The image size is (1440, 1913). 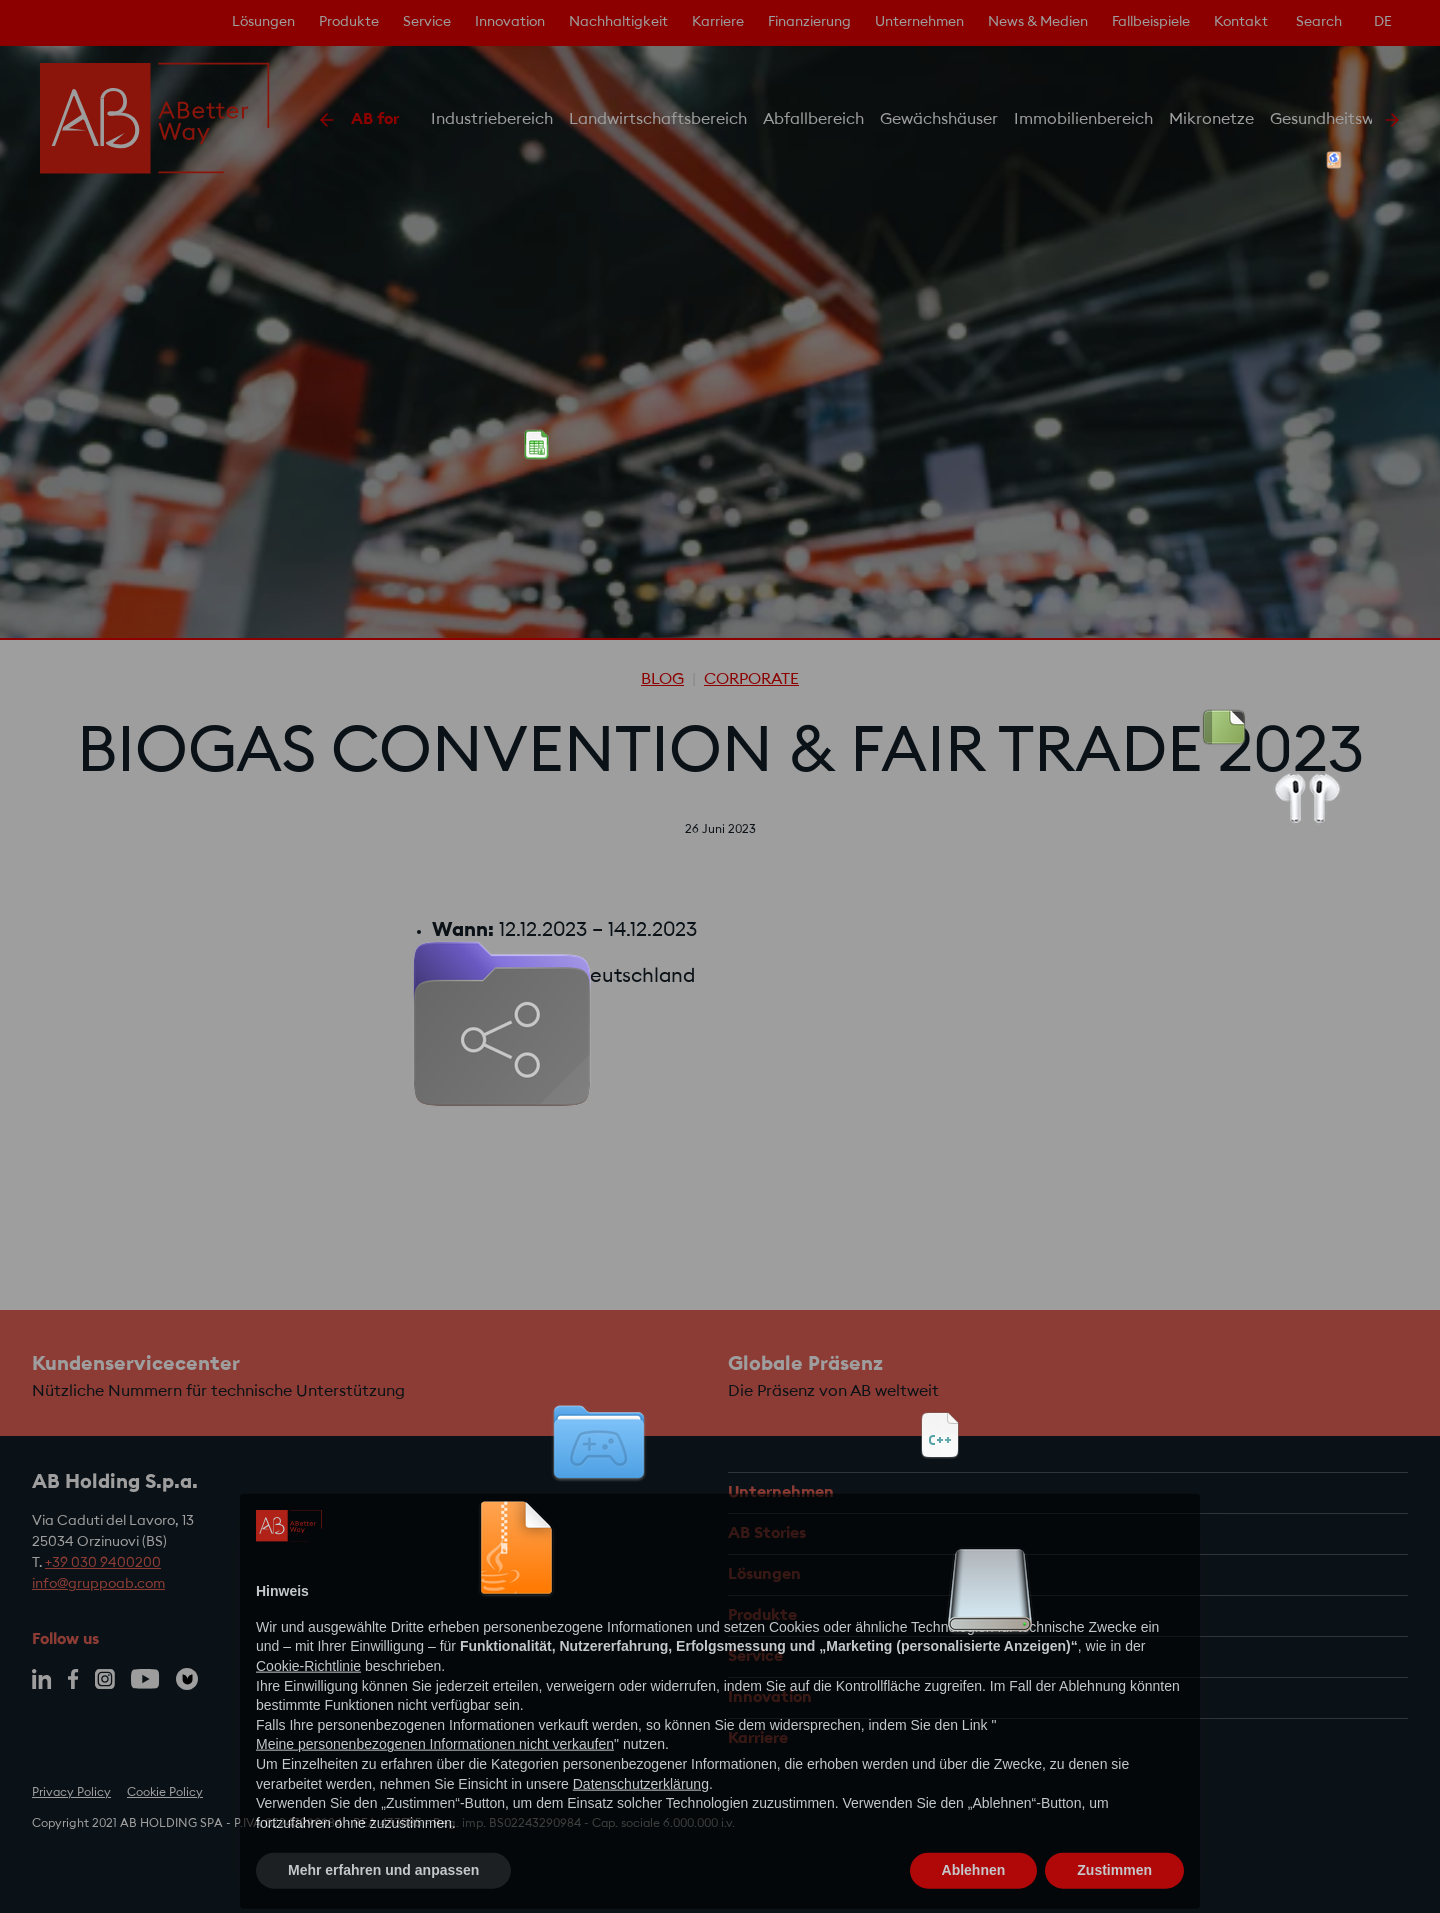 I want to click on connect wireless earbuds via bluetooth, so click(x=1307, y=798).